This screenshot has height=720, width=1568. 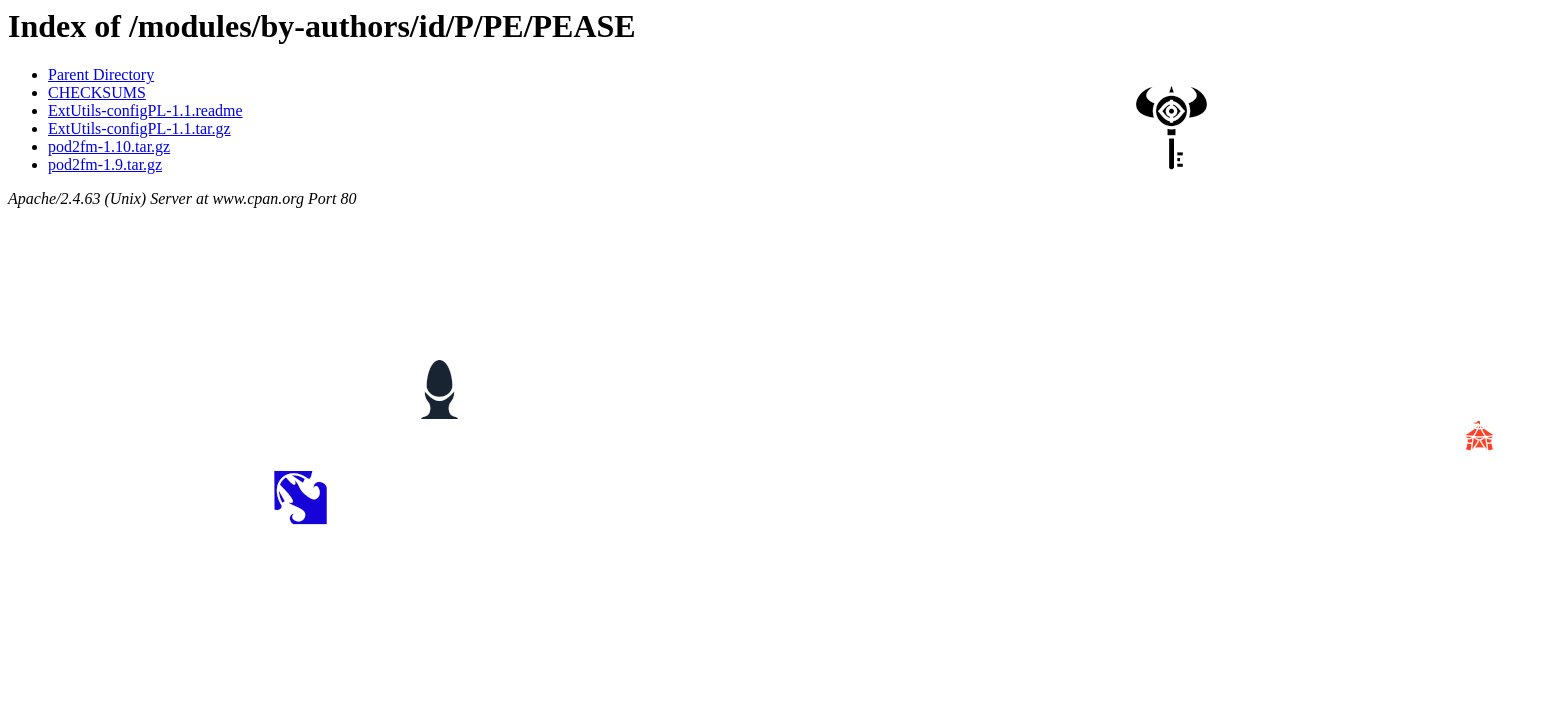 I want to click on select egg pod vehicle or transport, so click(x=439, y=389).